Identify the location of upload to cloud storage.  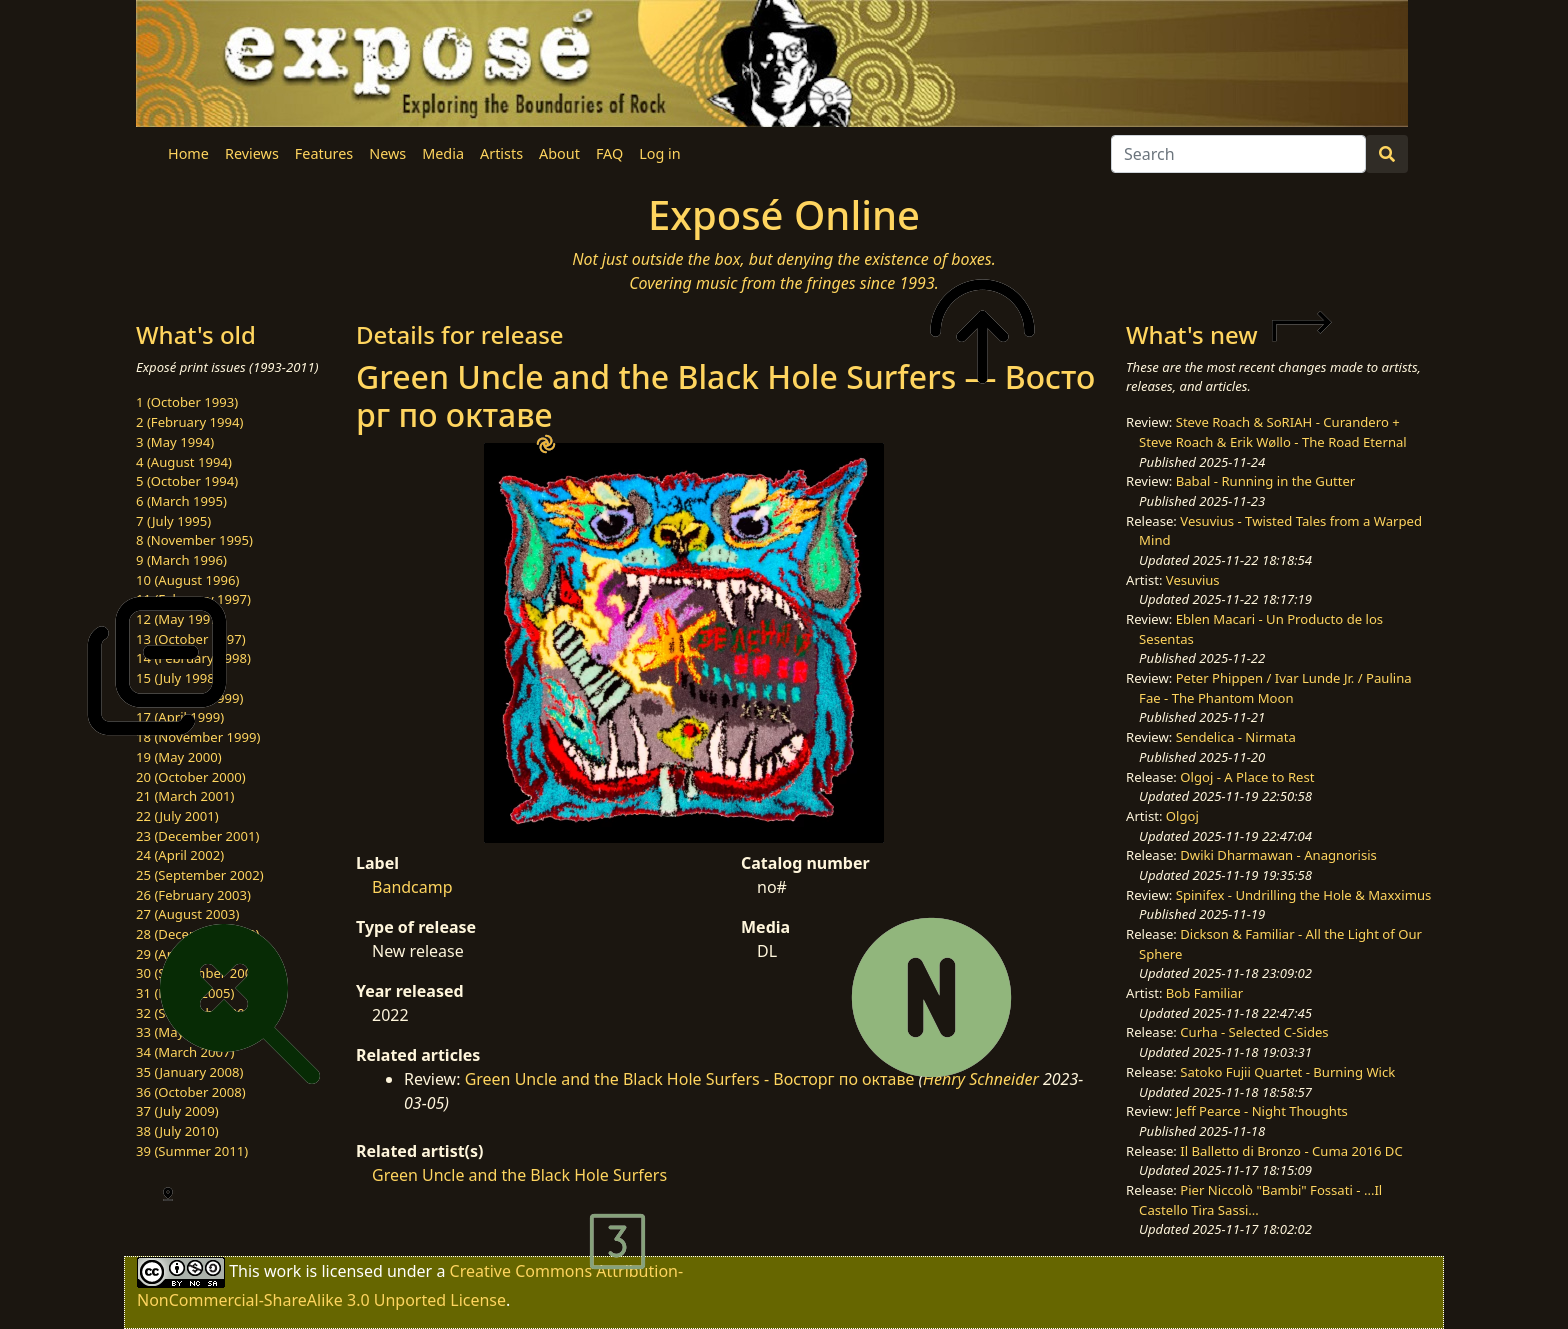
(982, 331).